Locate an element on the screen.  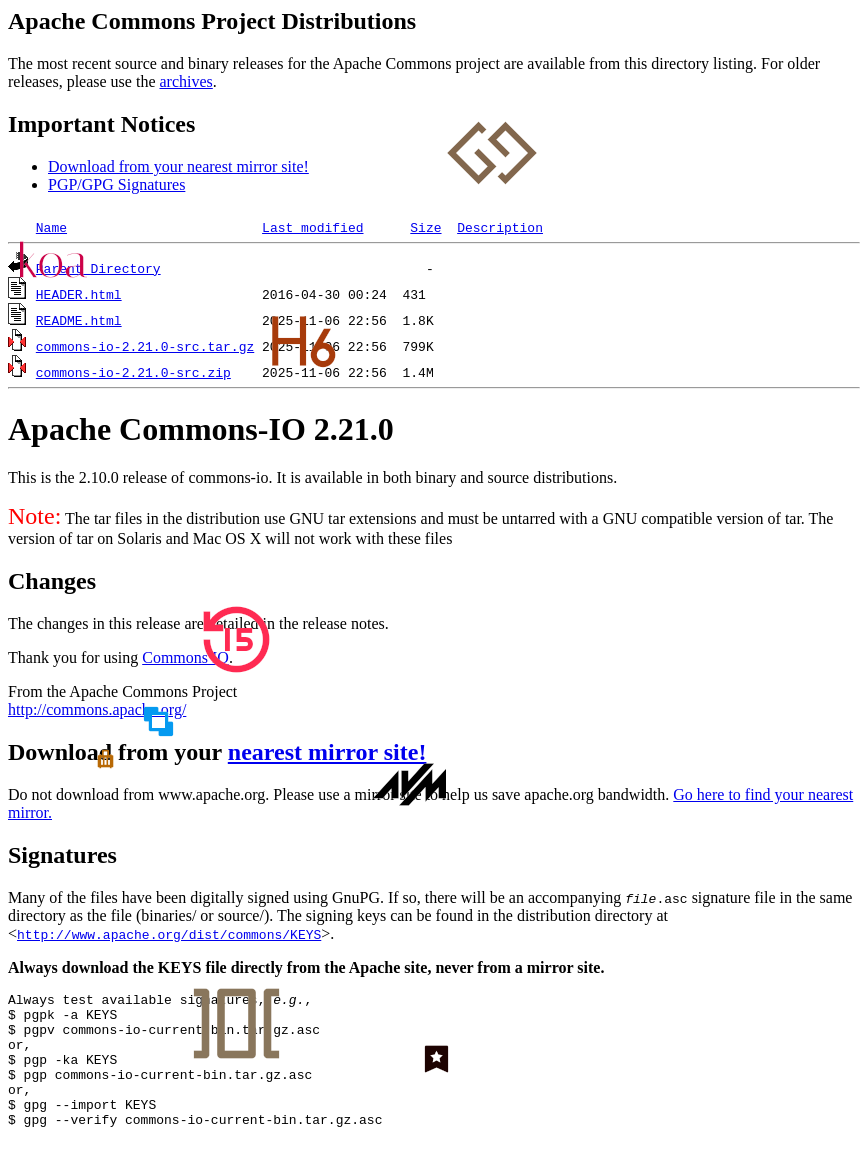
bring selected layer to front is located at coordinates (158, 721).